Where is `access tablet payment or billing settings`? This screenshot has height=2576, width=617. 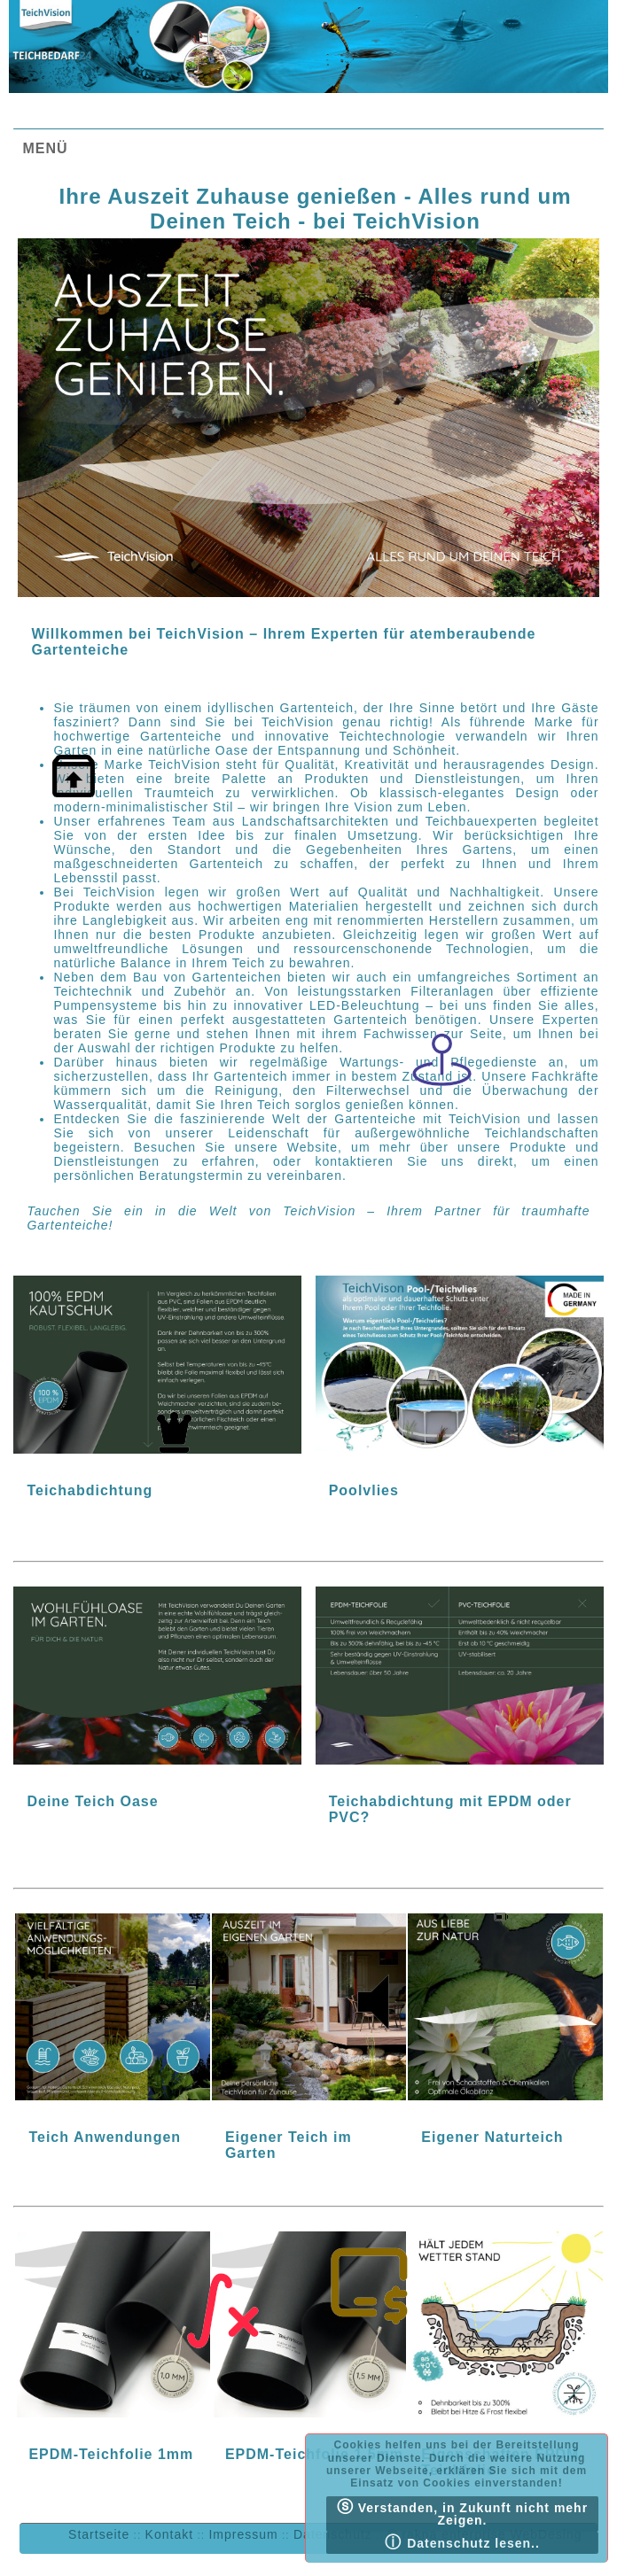 access tablet payment or billing settings is located at coordinates (369, 2282).